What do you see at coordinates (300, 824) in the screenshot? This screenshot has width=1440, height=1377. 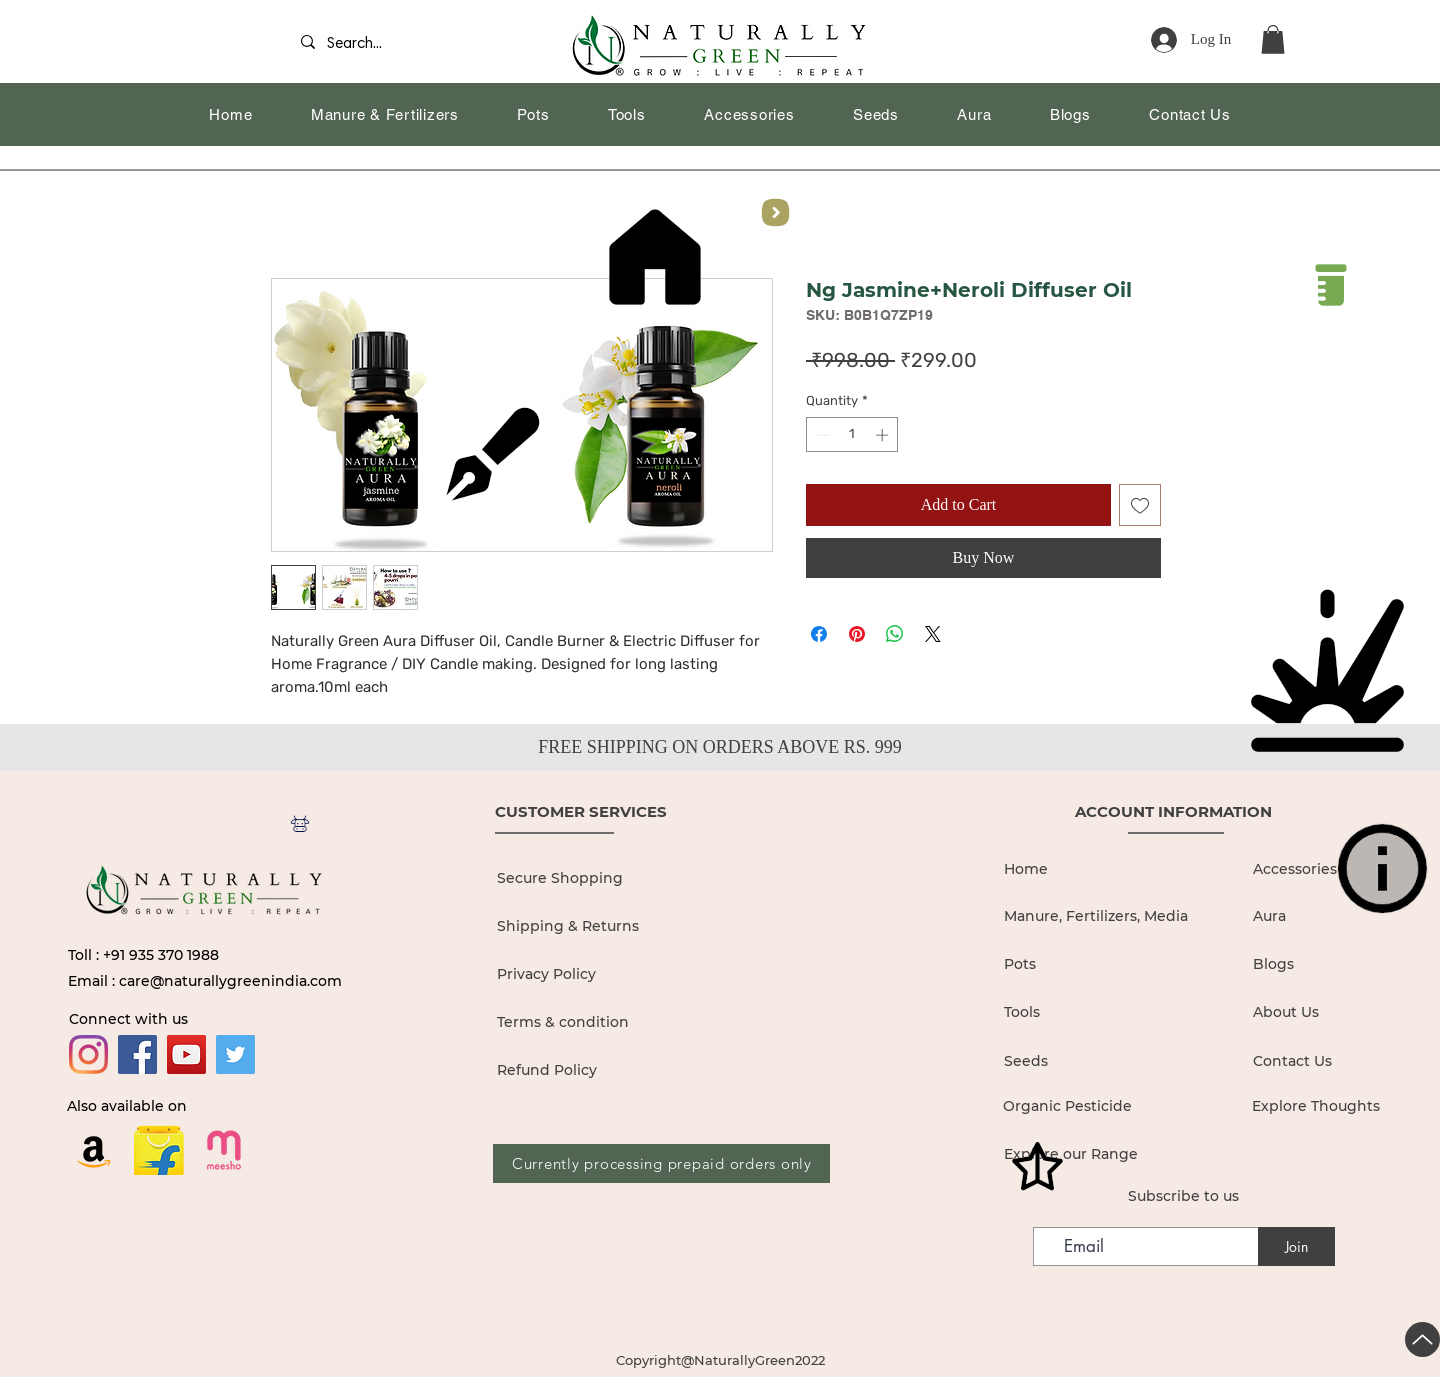 I see `access farm or agriculture features` at bounding box center [300, 824].